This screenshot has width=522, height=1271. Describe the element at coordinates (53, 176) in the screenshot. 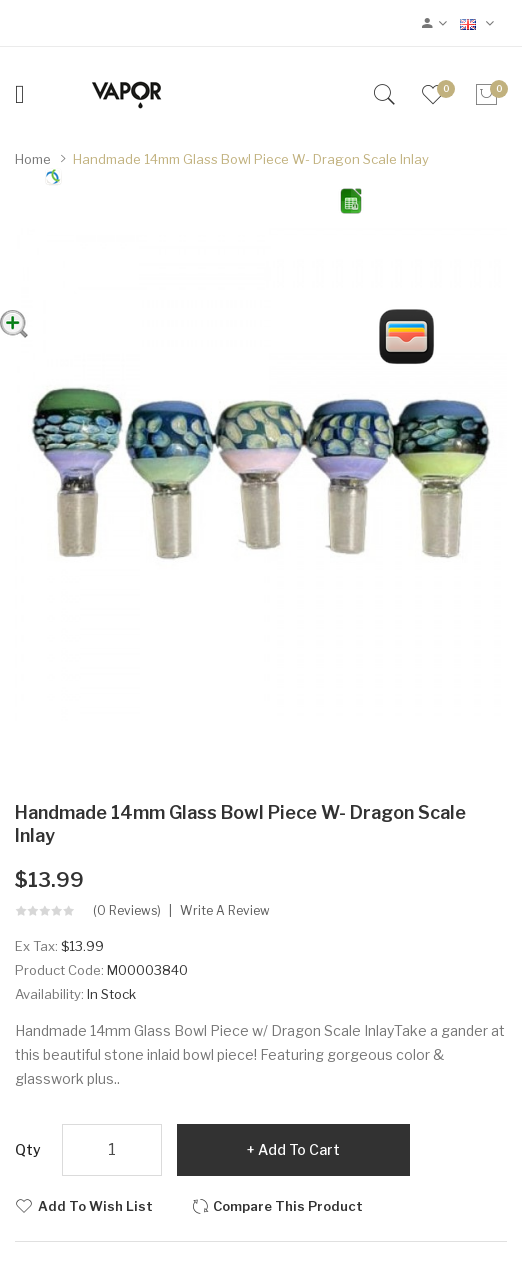

I see `open cisco anyconnect vpn client` at that location.